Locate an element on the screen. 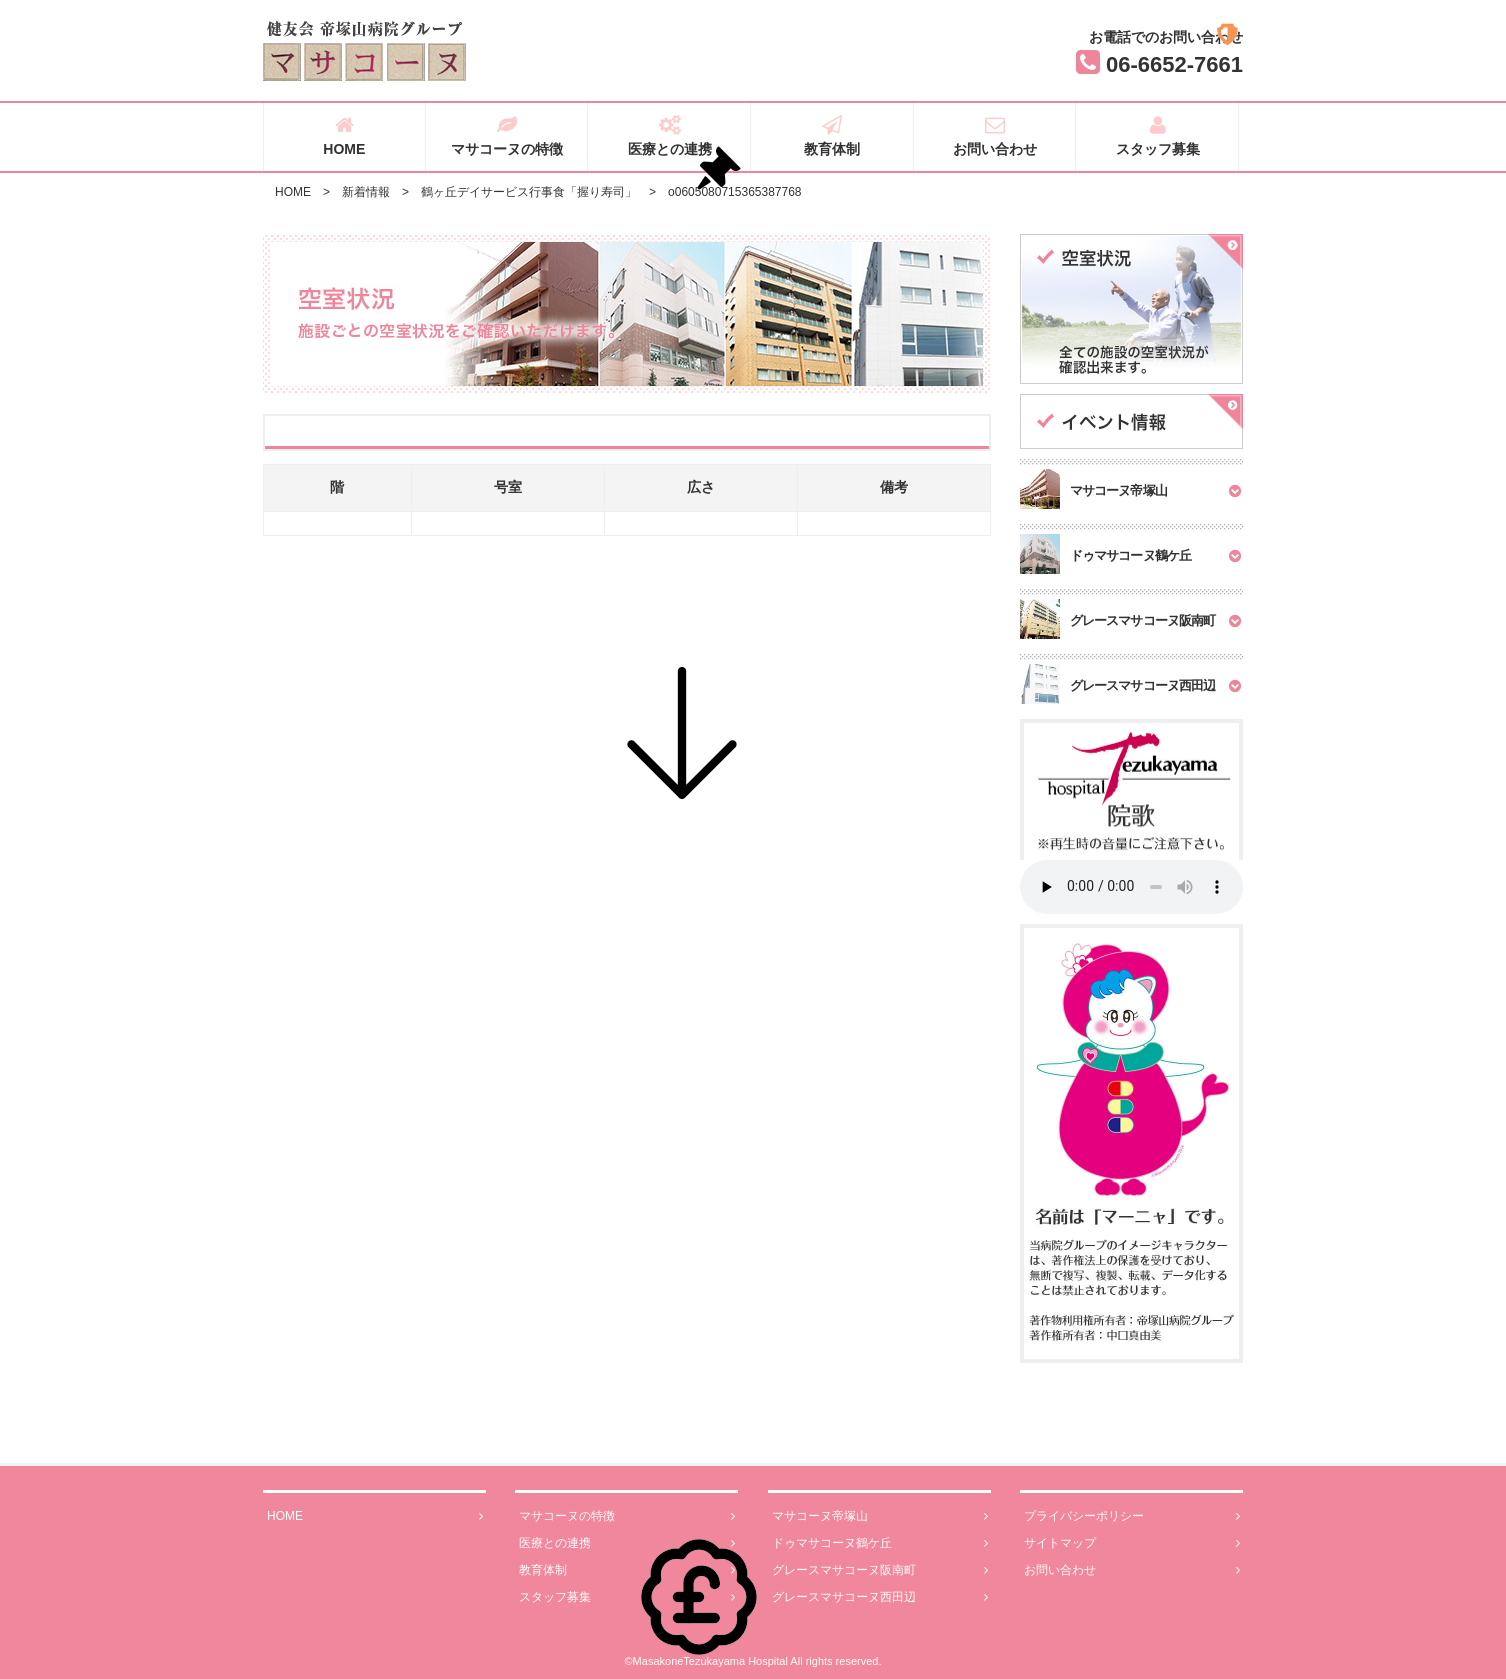 The height and width of the screenshot is (1679, 1506). discord moderator programs alumni badge is located at coordinates (1227, 34).